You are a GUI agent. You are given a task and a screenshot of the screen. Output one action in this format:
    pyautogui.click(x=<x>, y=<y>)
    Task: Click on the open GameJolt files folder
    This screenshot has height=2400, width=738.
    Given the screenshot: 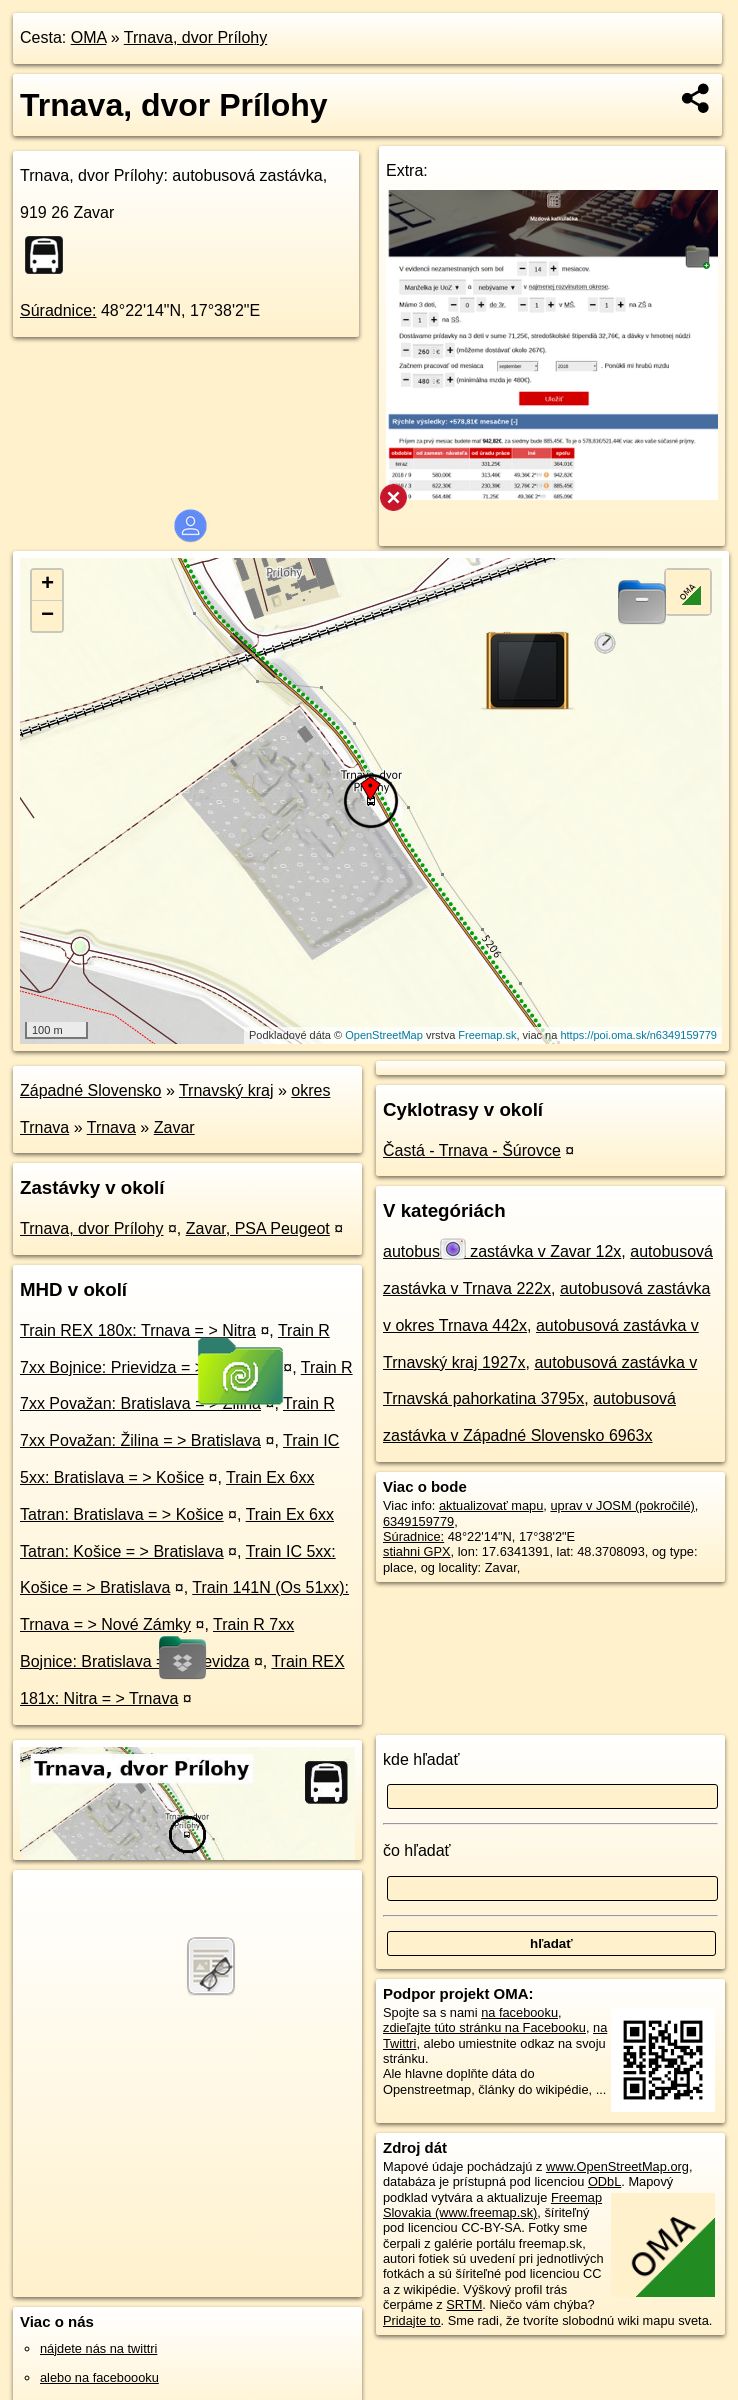 What is the action you would take?
    pyautogui.click(x=240, y=1373)
    